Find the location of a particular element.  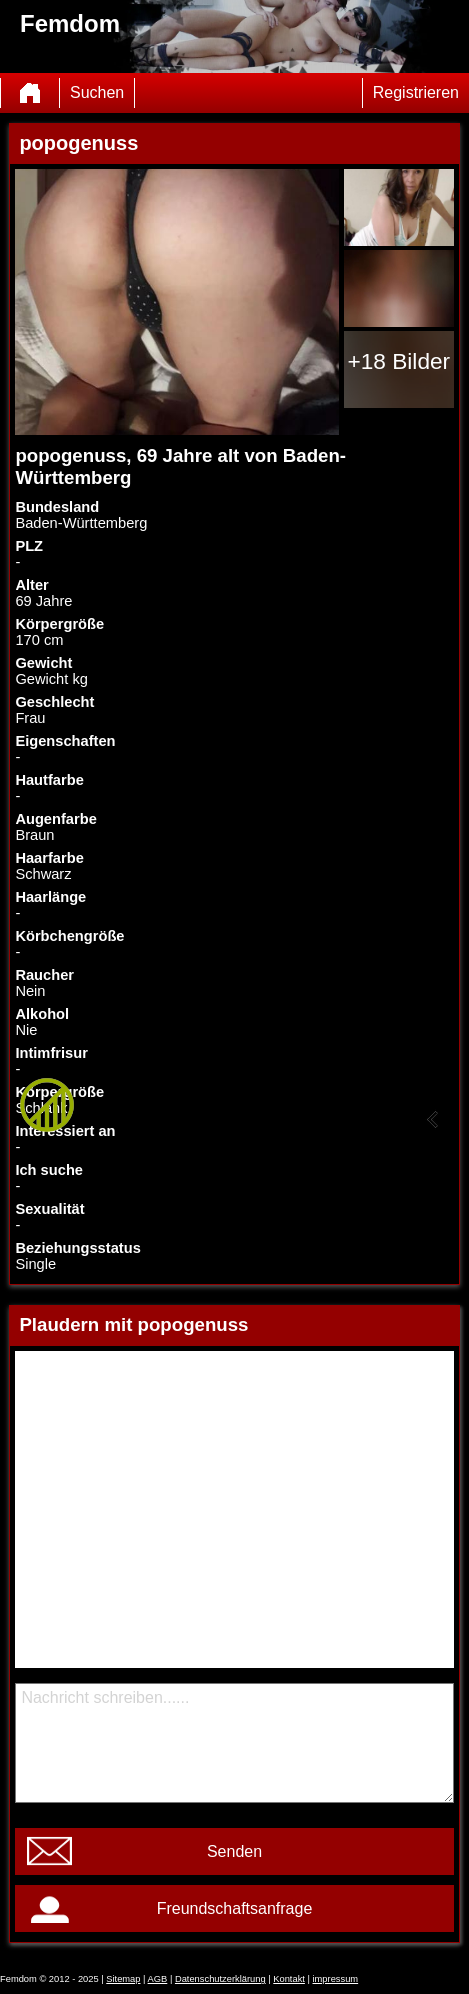

adjust display contrast settings is located at coordinates (47, 1105).